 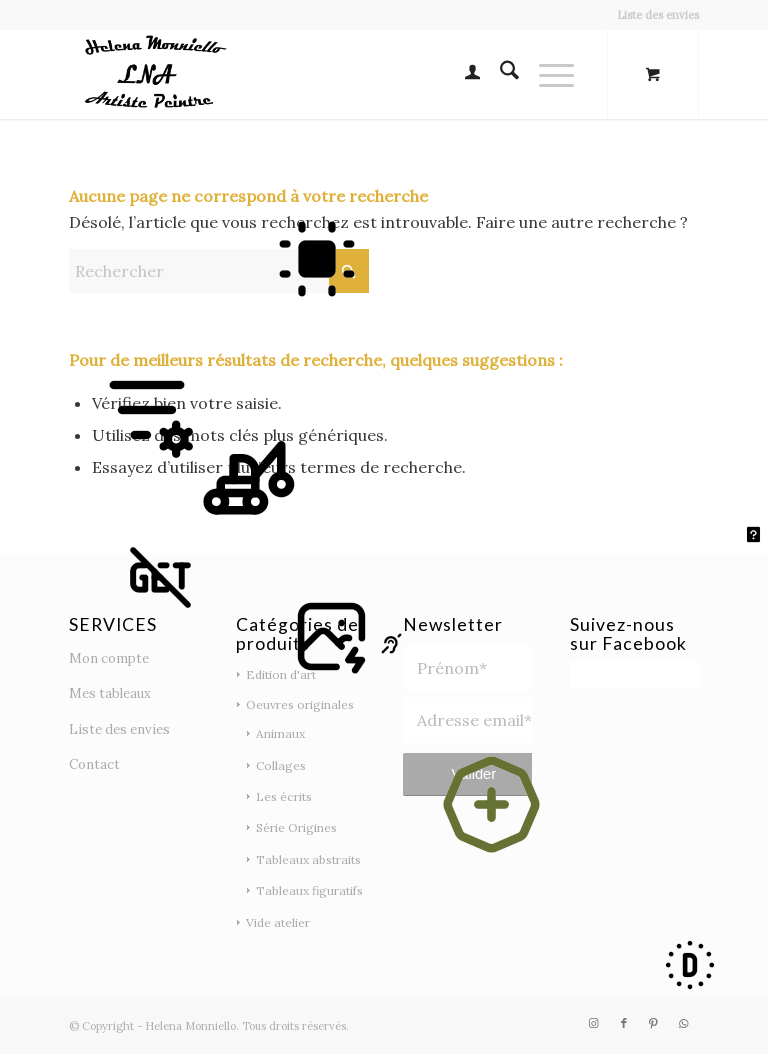 I want to click on indicates hearing accessibility options, so click(x=391, y=643).